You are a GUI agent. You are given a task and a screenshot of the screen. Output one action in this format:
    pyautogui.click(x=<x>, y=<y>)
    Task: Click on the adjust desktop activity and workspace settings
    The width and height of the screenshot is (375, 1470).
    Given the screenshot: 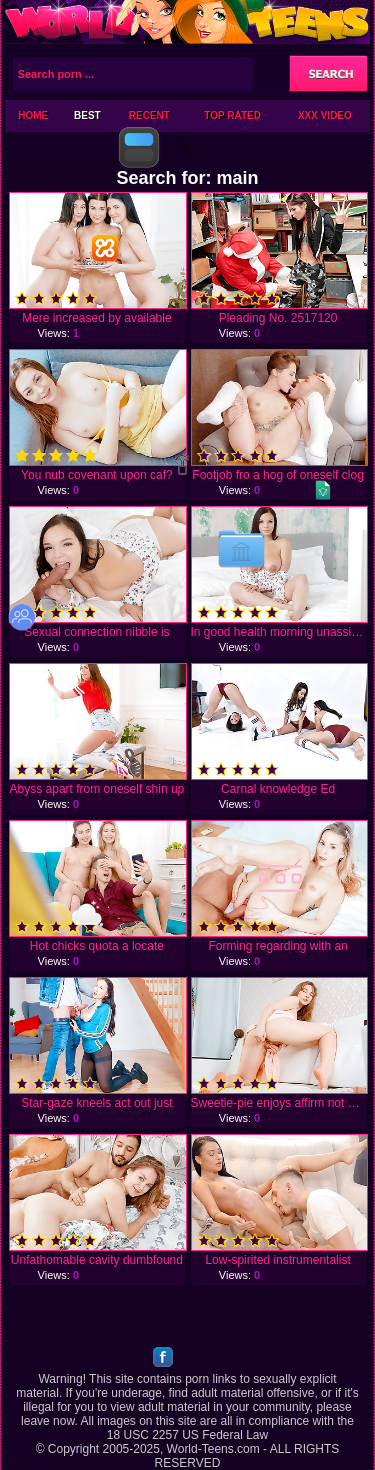 What is the action you would take?
    pyautogui.click(x=139, y=148)
    